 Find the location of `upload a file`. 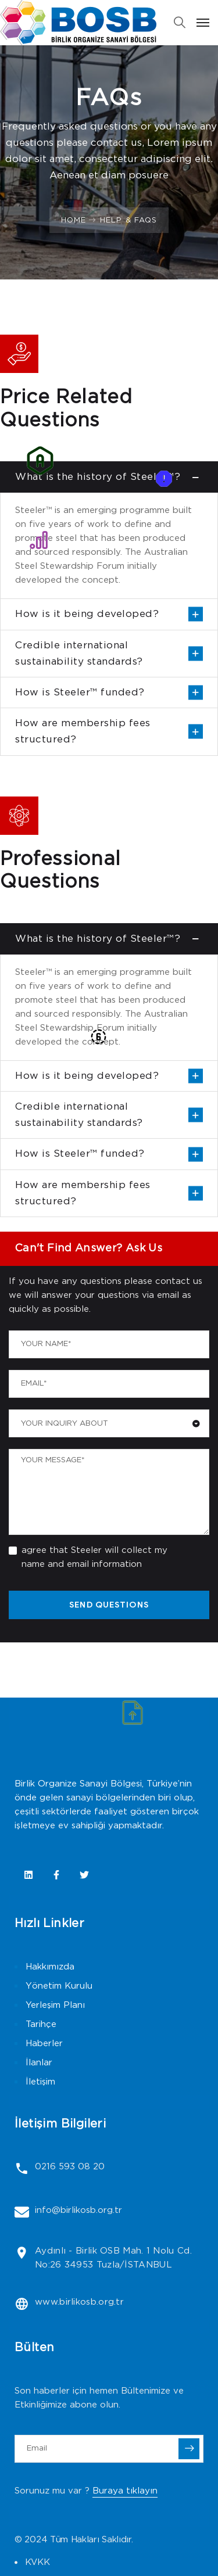

upload a file is located at coordinates (133, 1713).